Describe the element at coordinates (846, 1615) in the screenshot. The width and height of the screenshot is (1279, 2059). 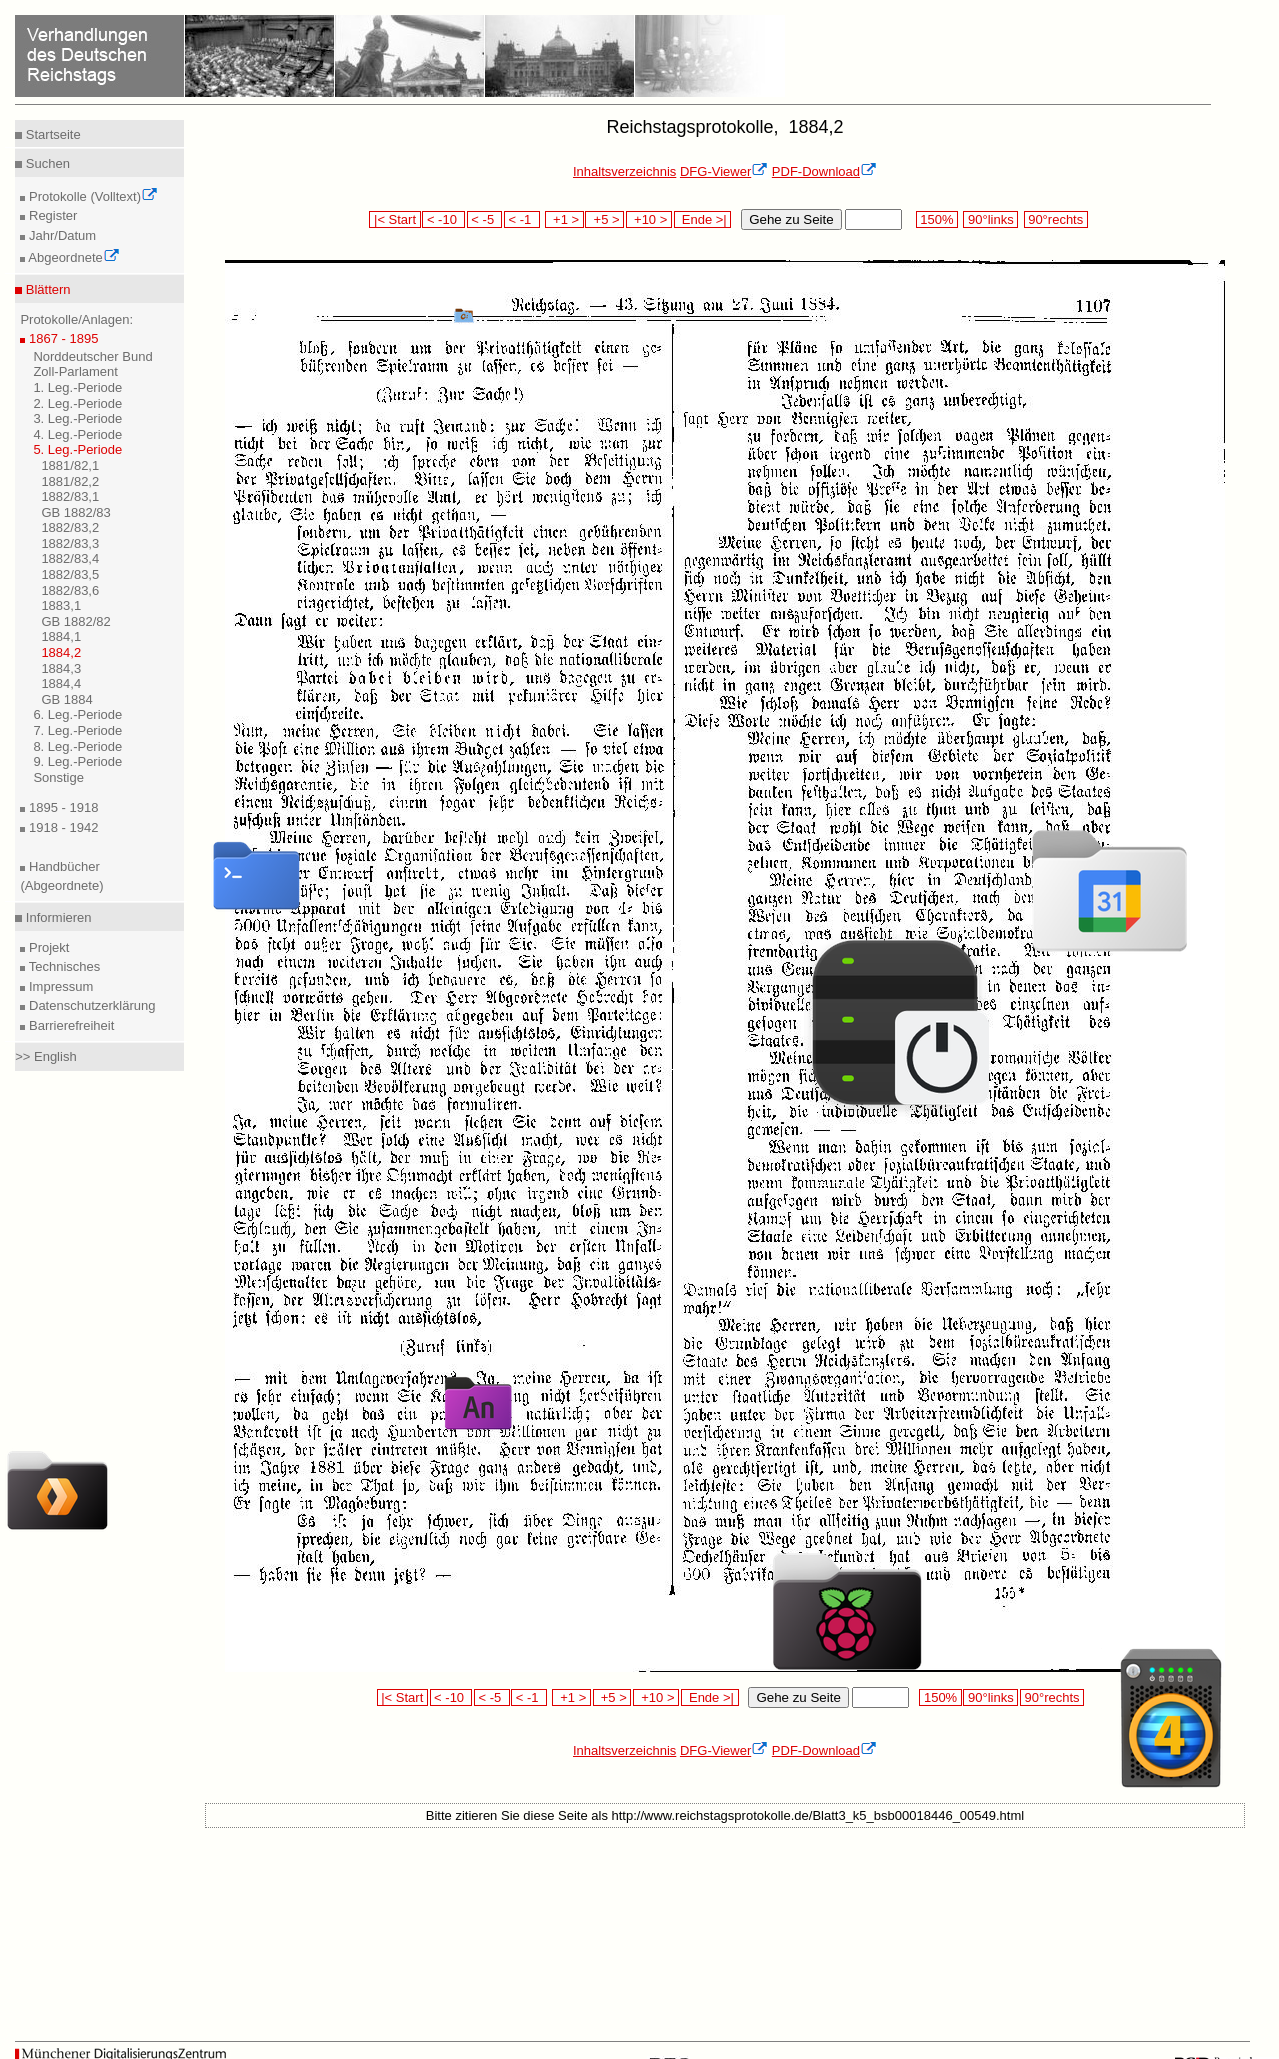
I see `folder containing Raspberry Pi project files` at that location.